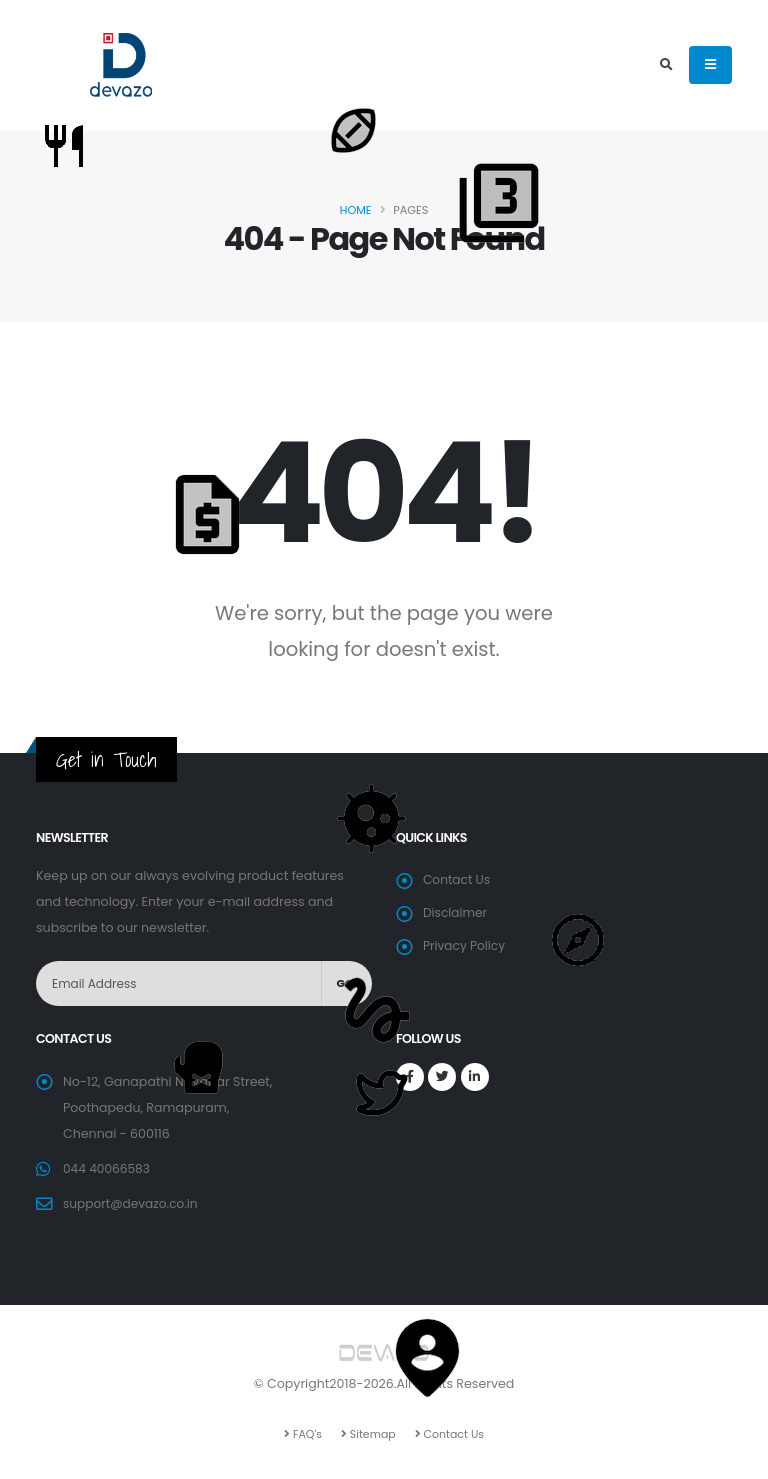 The height and width of the screenshot is (1479, 768). I want to click on explore nearby content or locations, so click(578, 940).